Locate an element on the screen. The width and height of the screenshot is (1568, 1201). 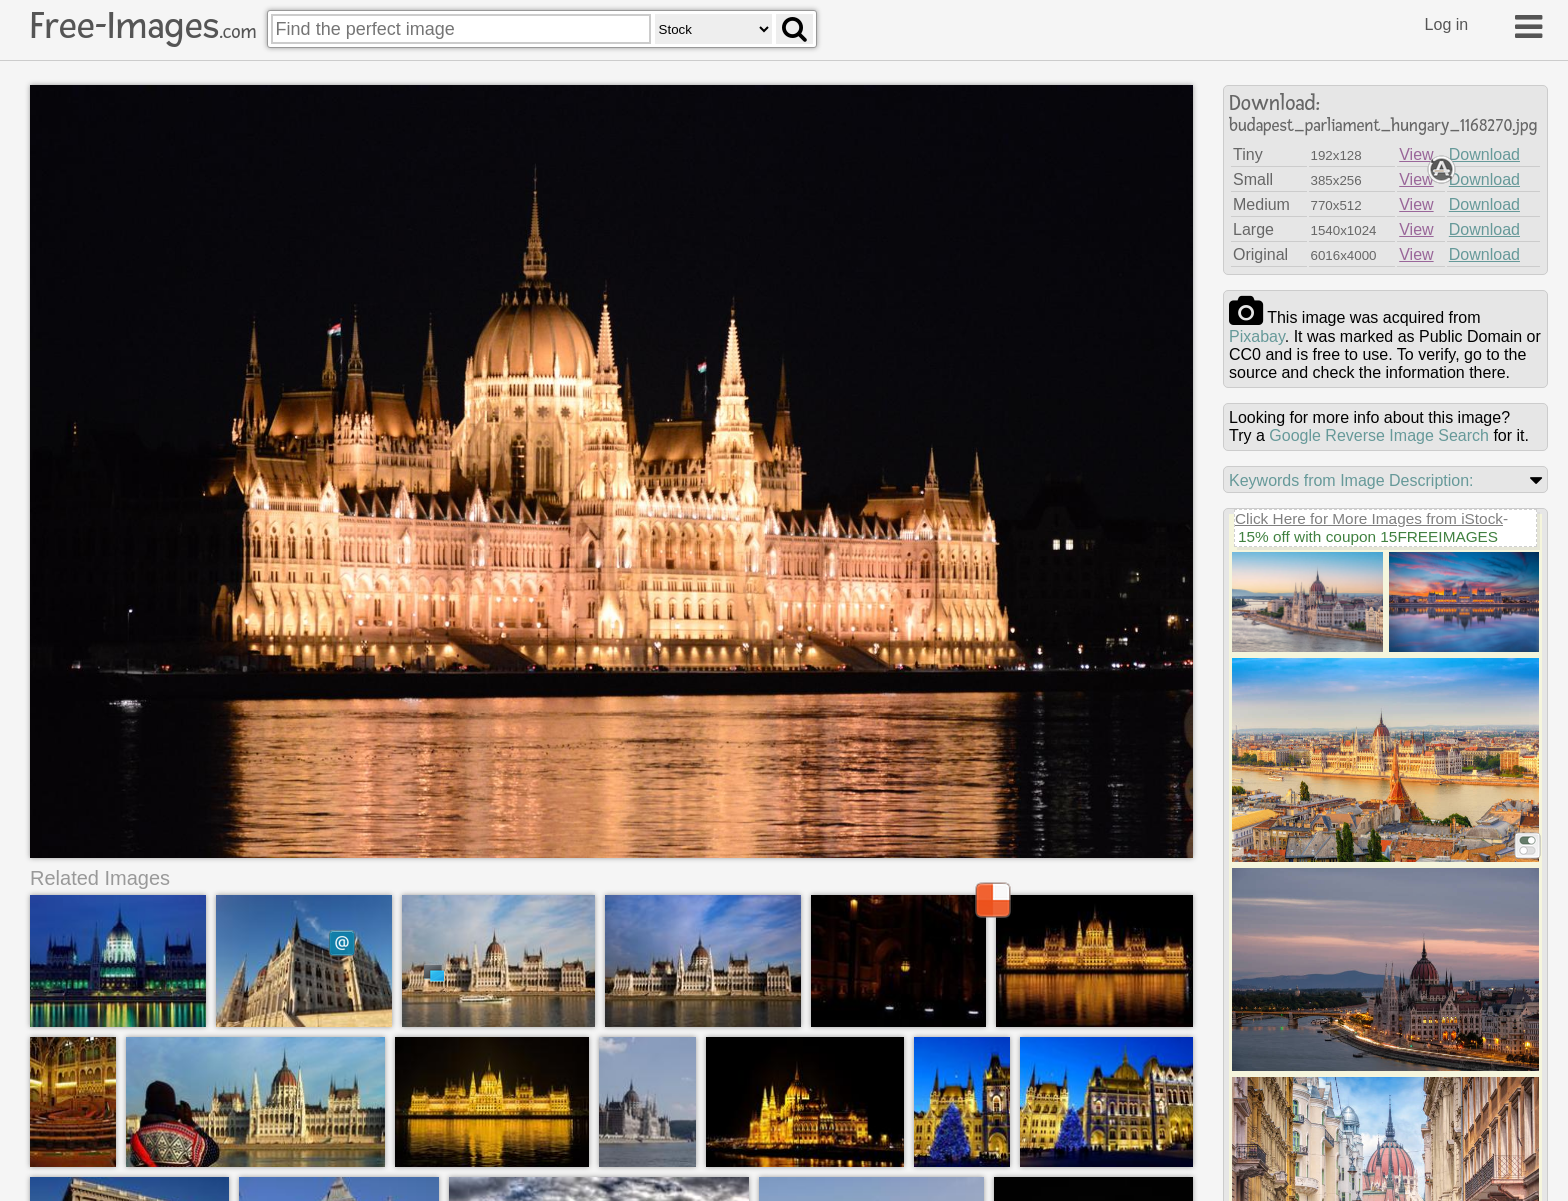
launch emulator application is located at coordinates (434, 973).